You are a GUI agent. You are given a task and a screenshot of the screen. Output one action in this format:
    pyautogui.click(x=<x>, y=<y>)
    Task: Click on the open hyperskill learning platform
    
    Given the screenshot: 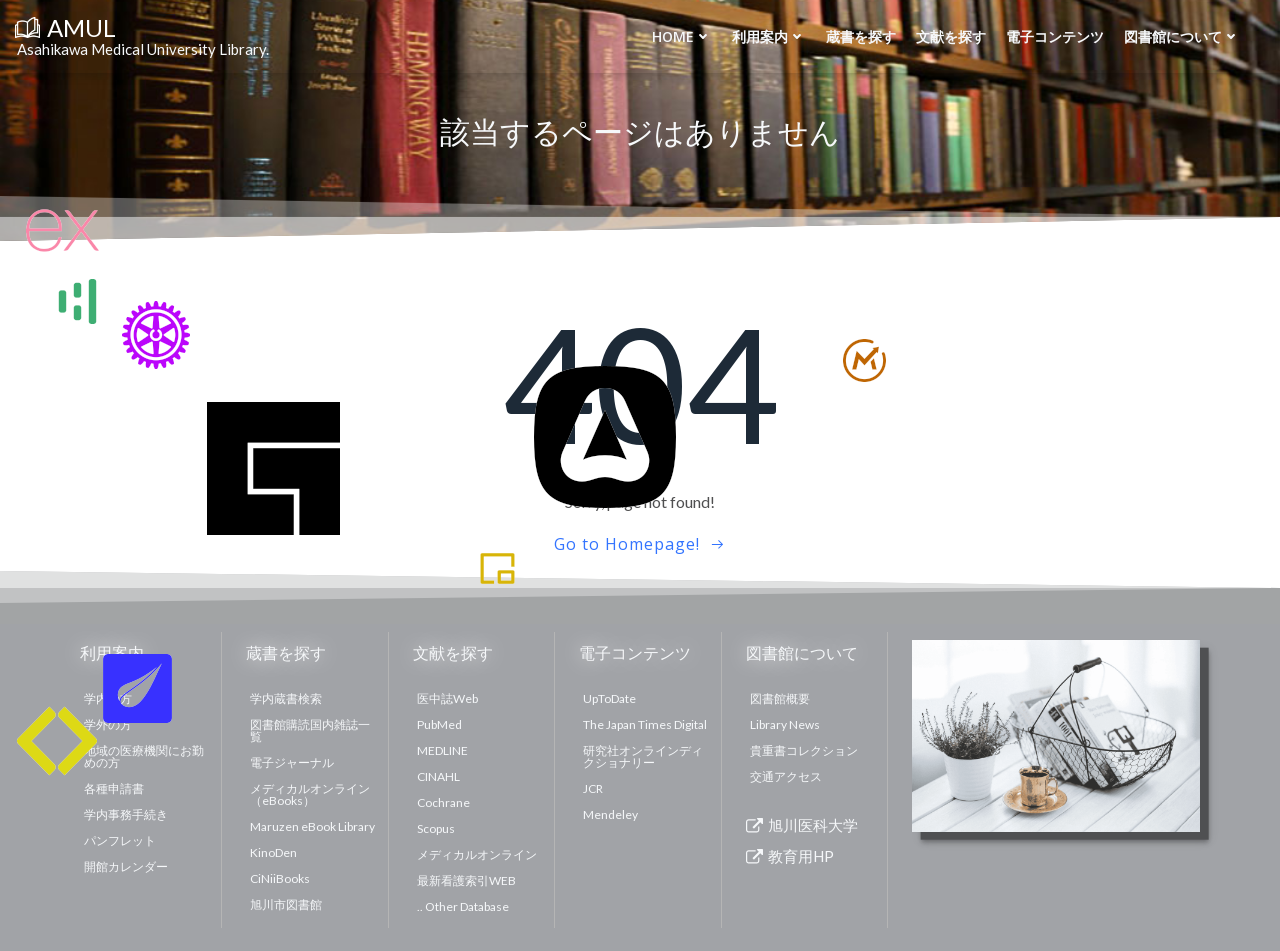 What is the action you would take?
    pyautogui.click(x=77, y=301)
    